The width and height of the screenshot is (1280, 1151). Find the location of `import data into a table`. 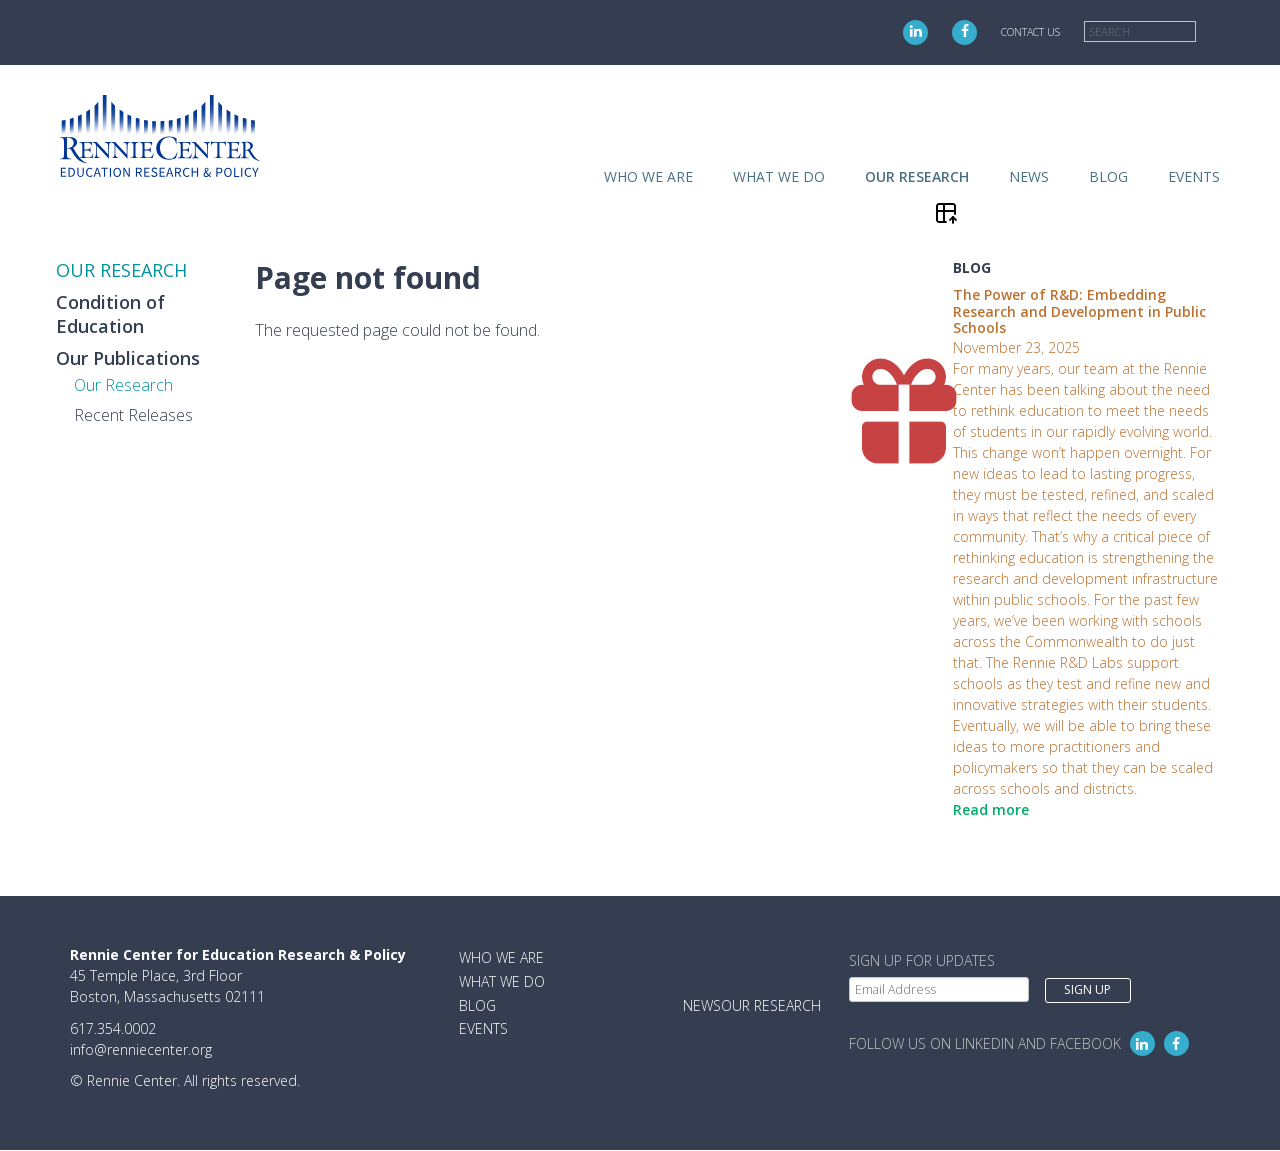

import data into a table is located at coordinates (946, 213).